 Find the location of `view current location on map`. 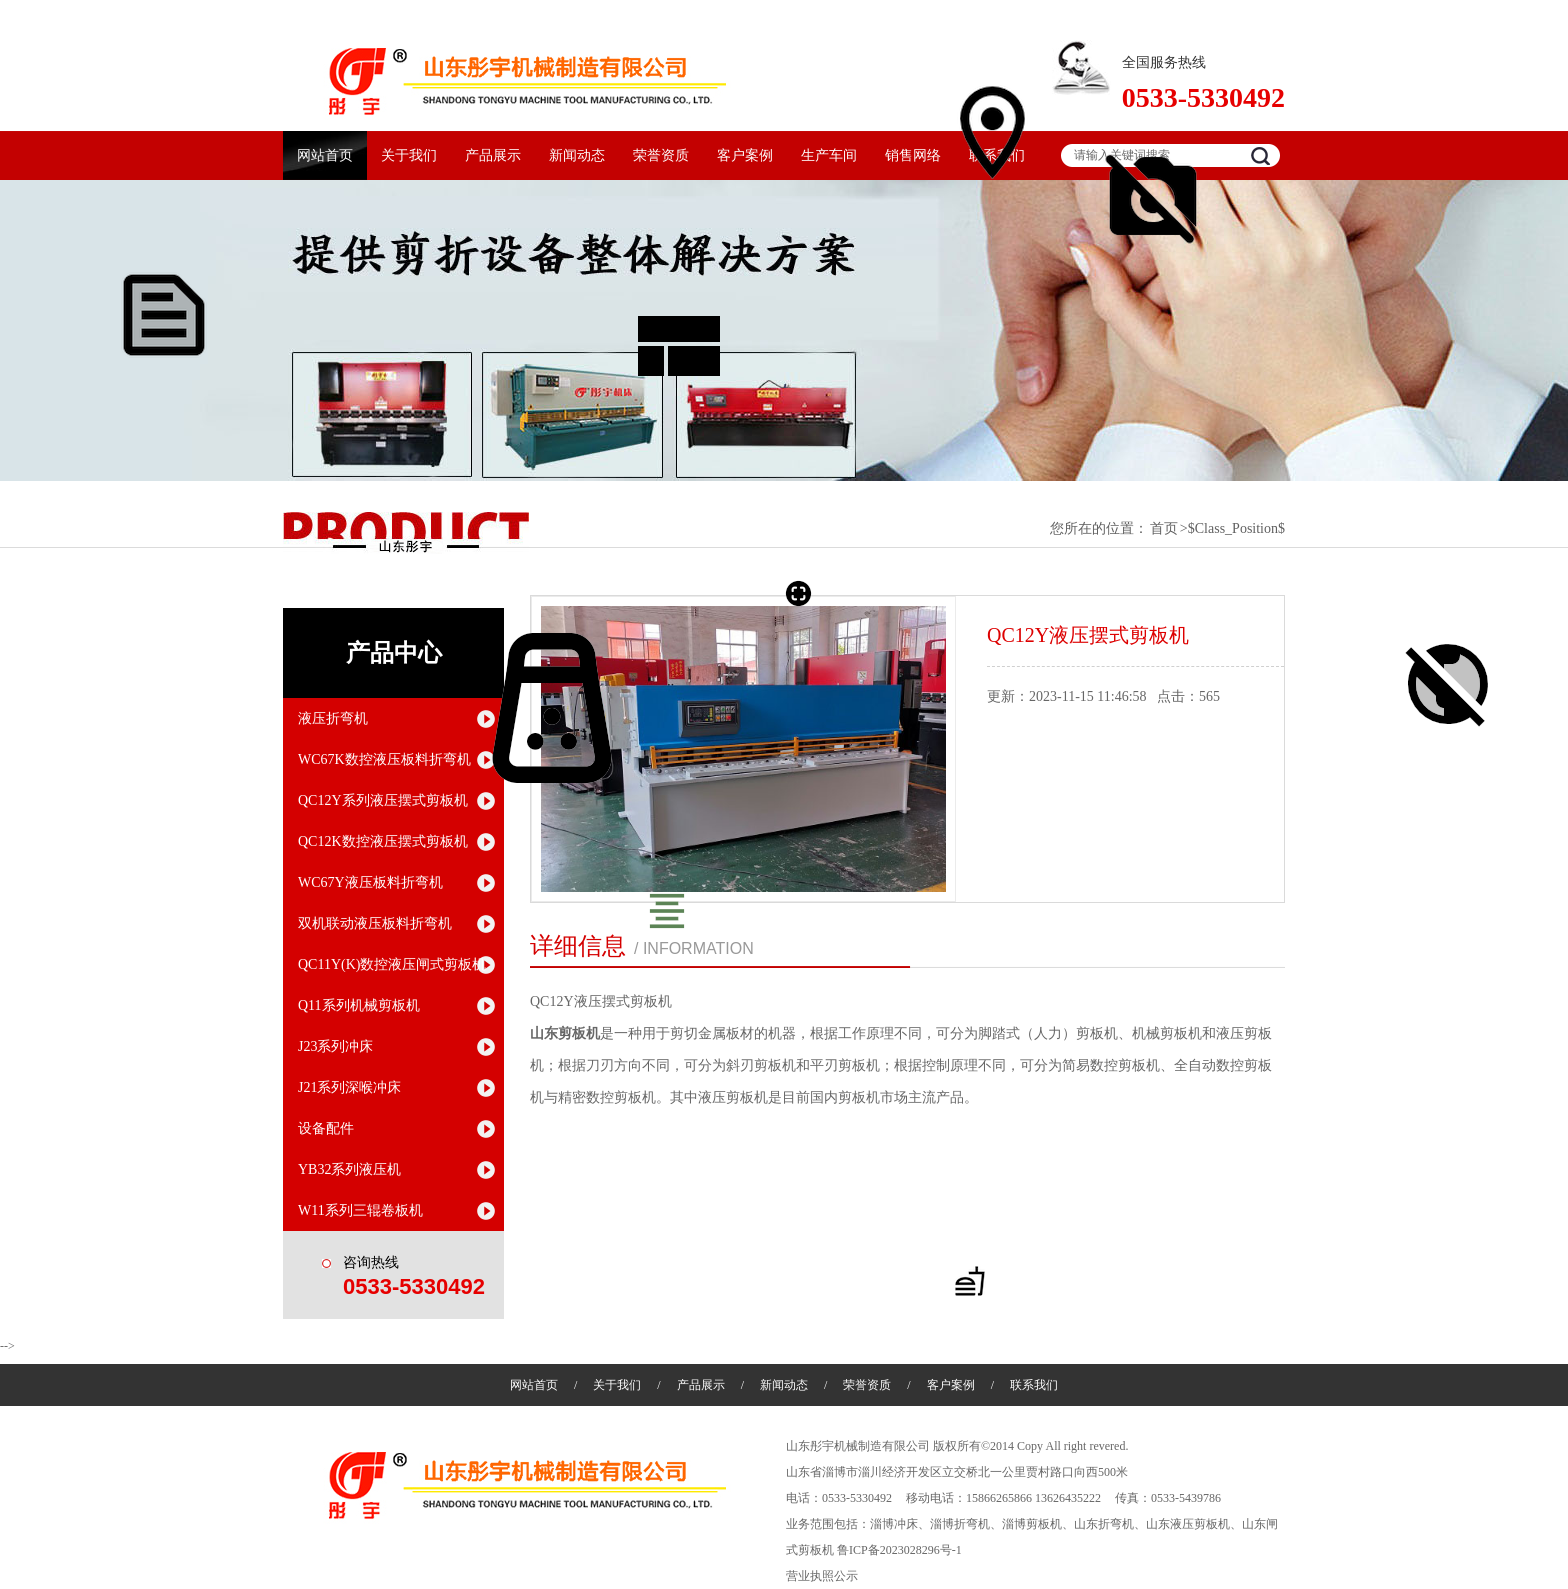

view current location on map is located at coordinates (992, 132).